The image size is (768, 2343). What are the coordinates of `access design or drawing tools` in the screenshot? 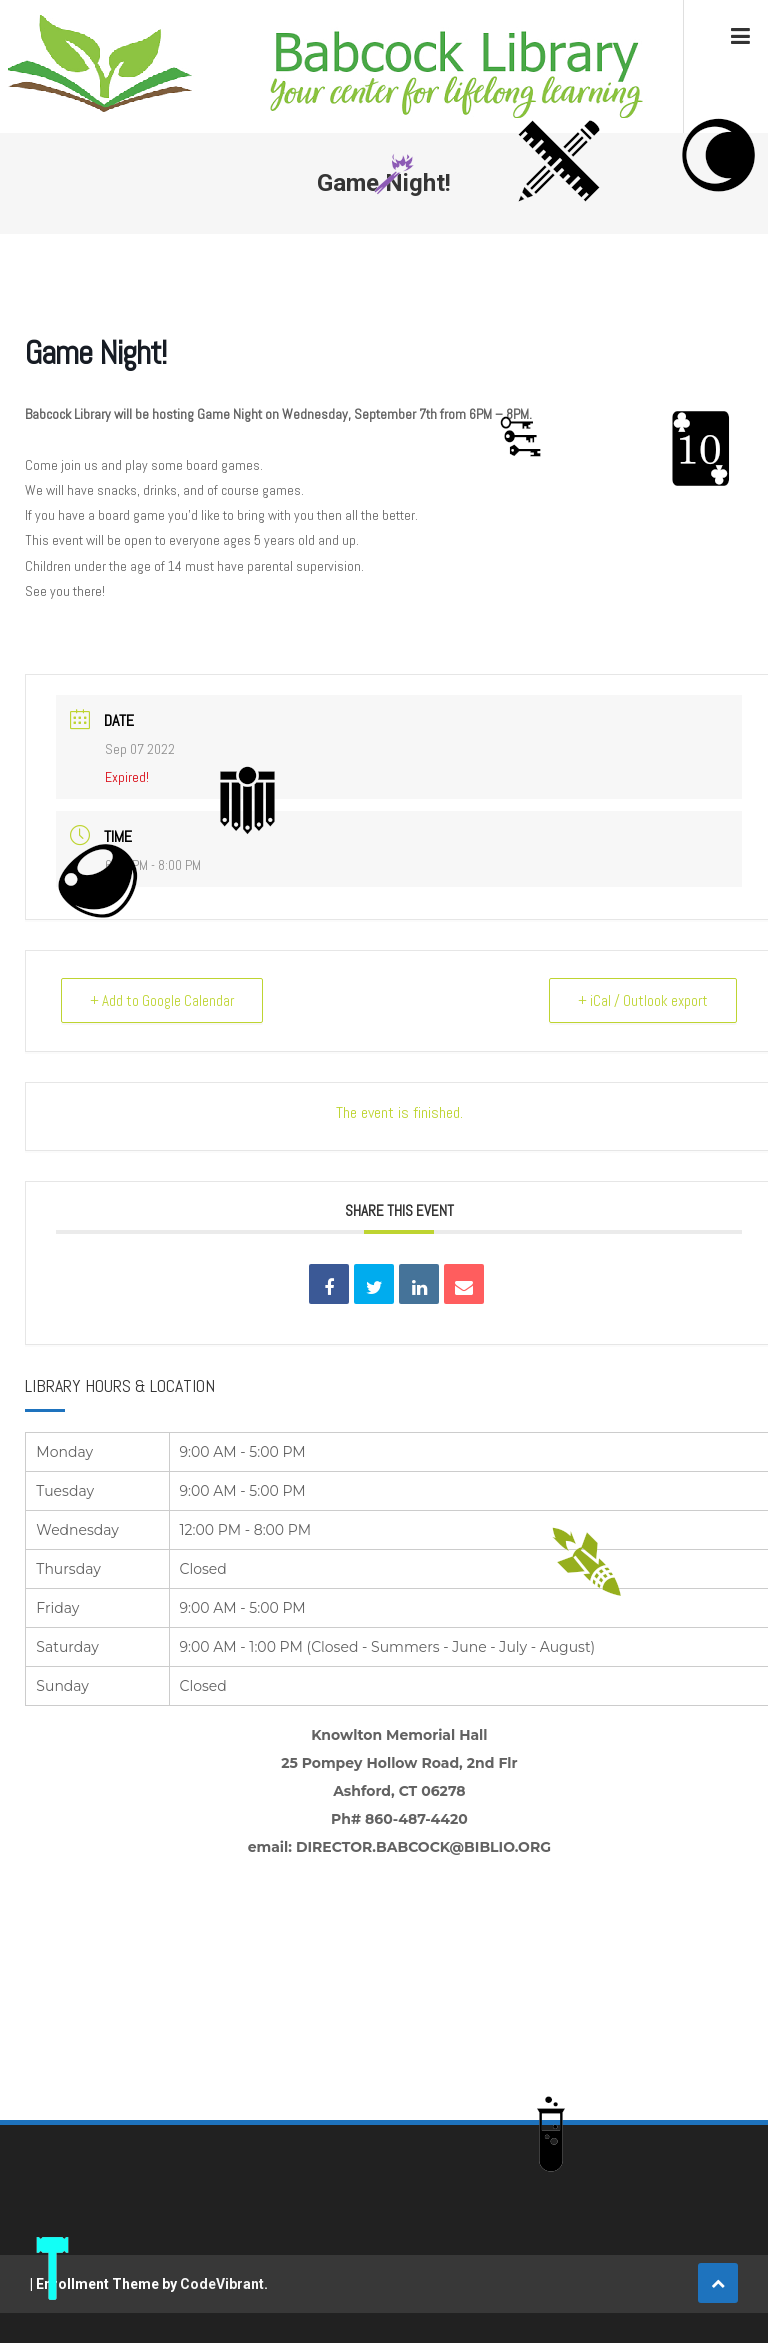 It's located at (559, 161).